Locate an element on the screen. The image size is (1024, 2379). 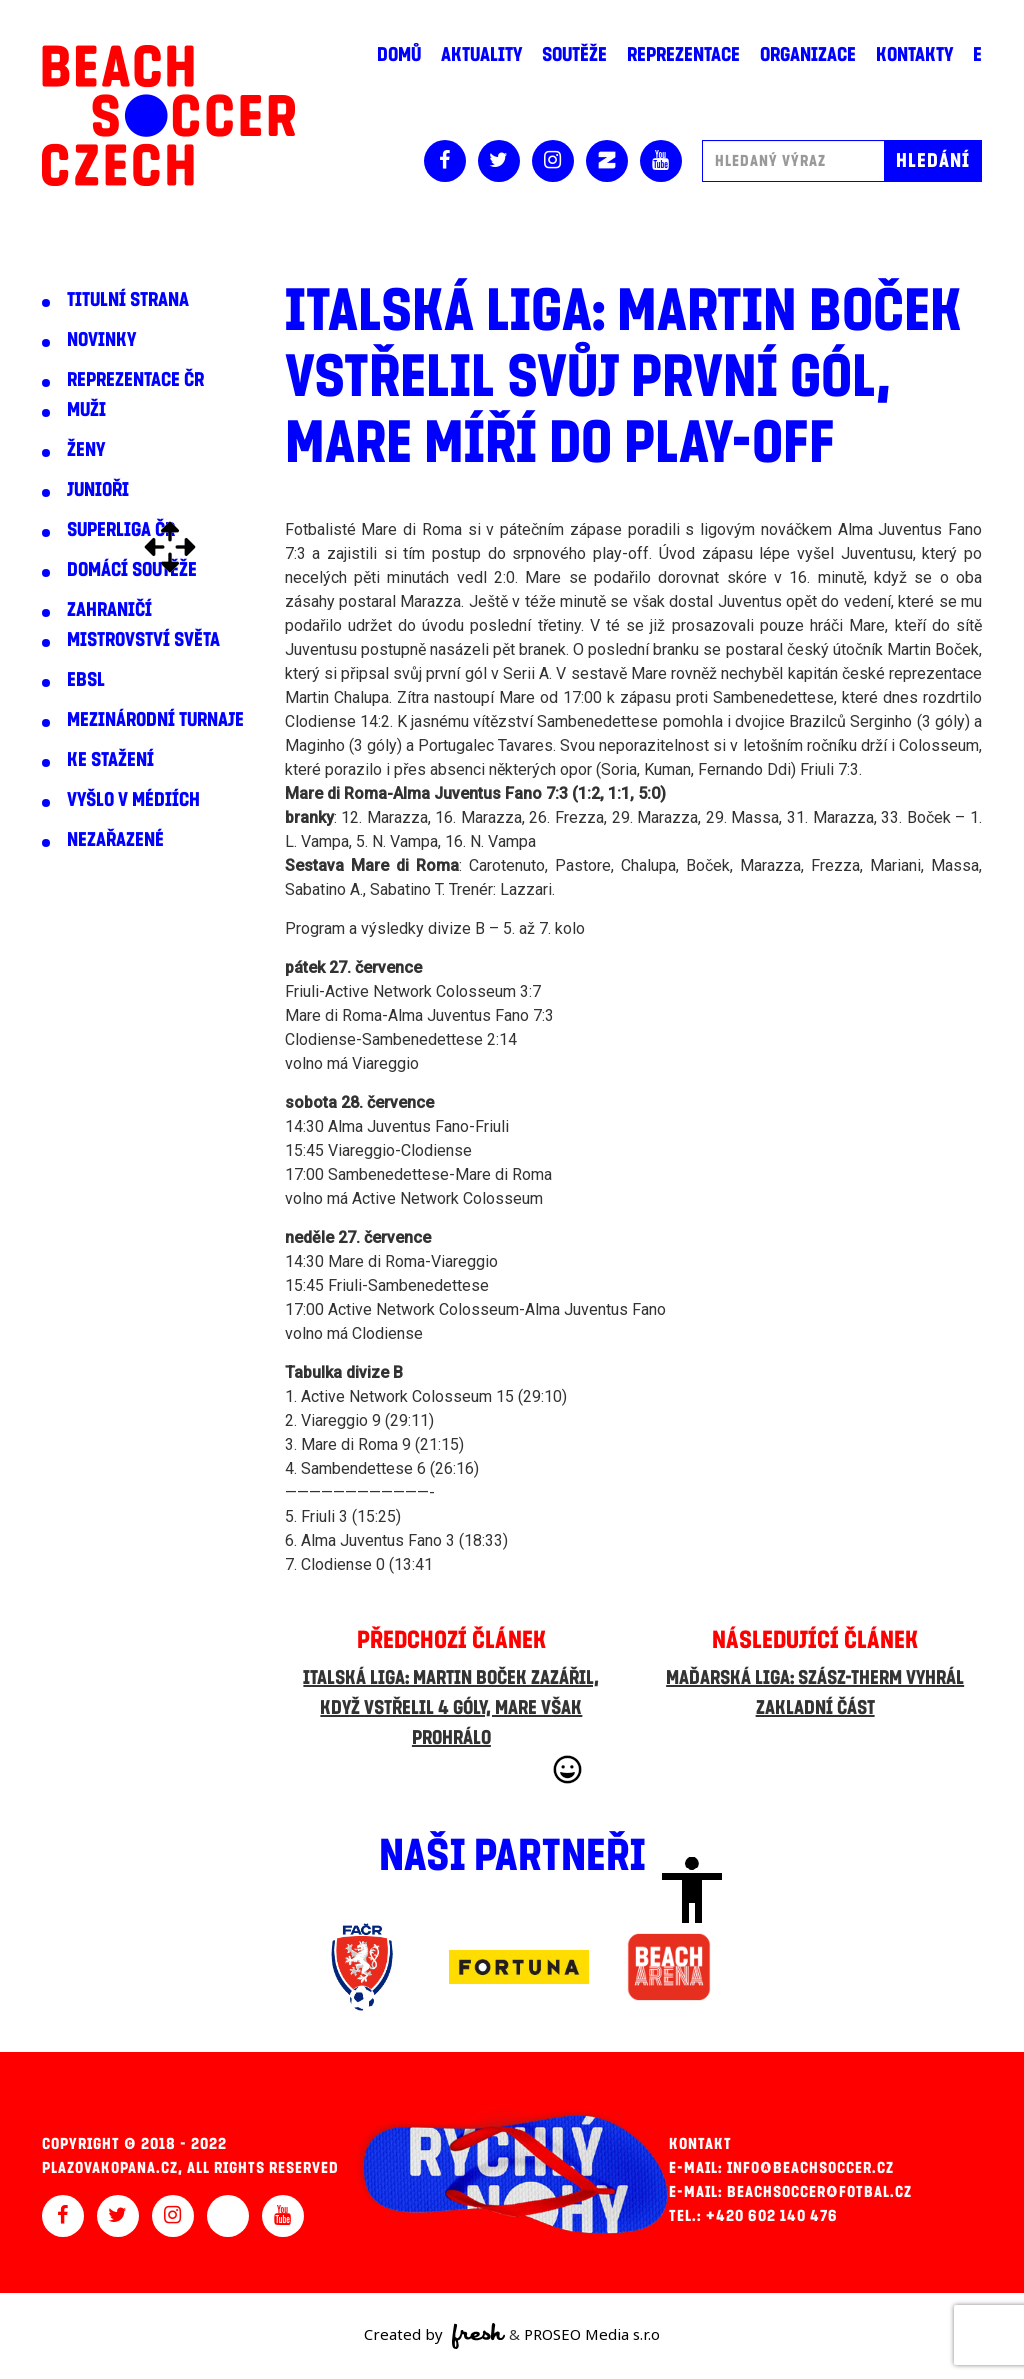
access accessibility settings is located at coordinates (692, 1890).